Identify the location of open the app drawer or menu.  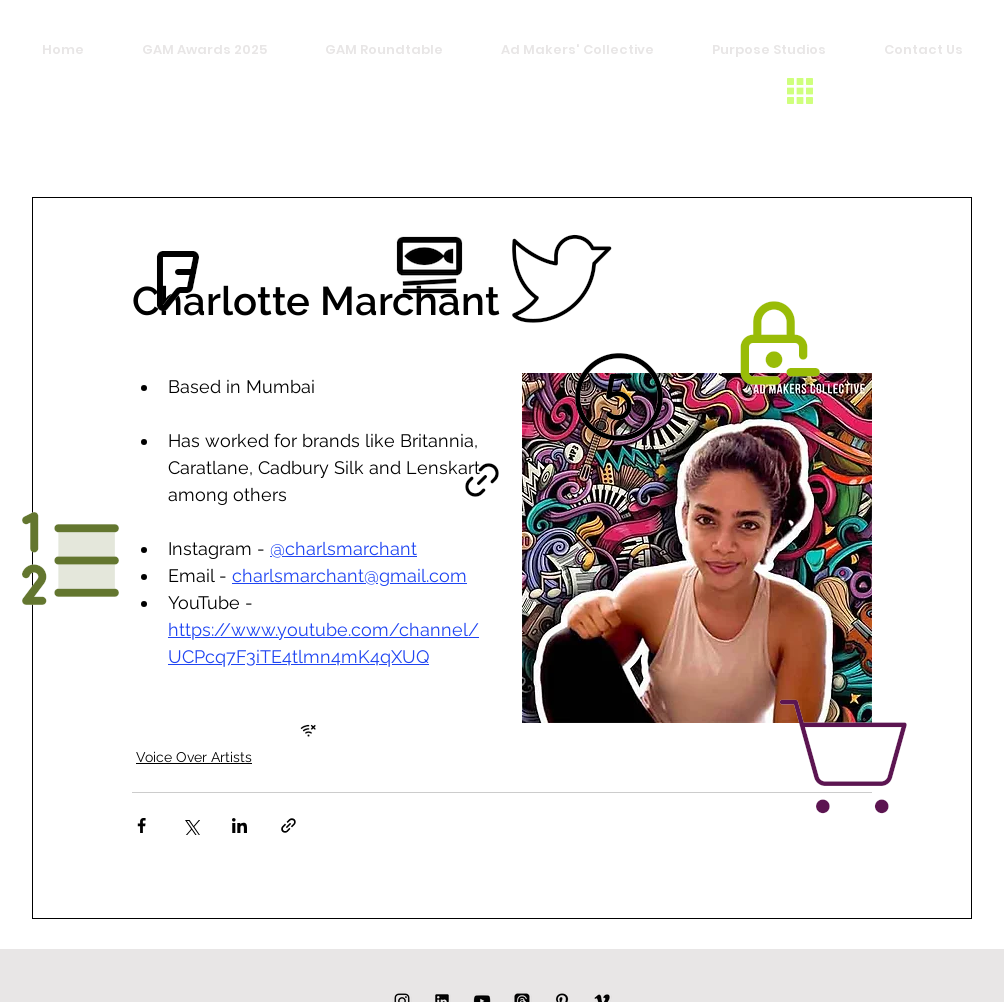
(800, 91).